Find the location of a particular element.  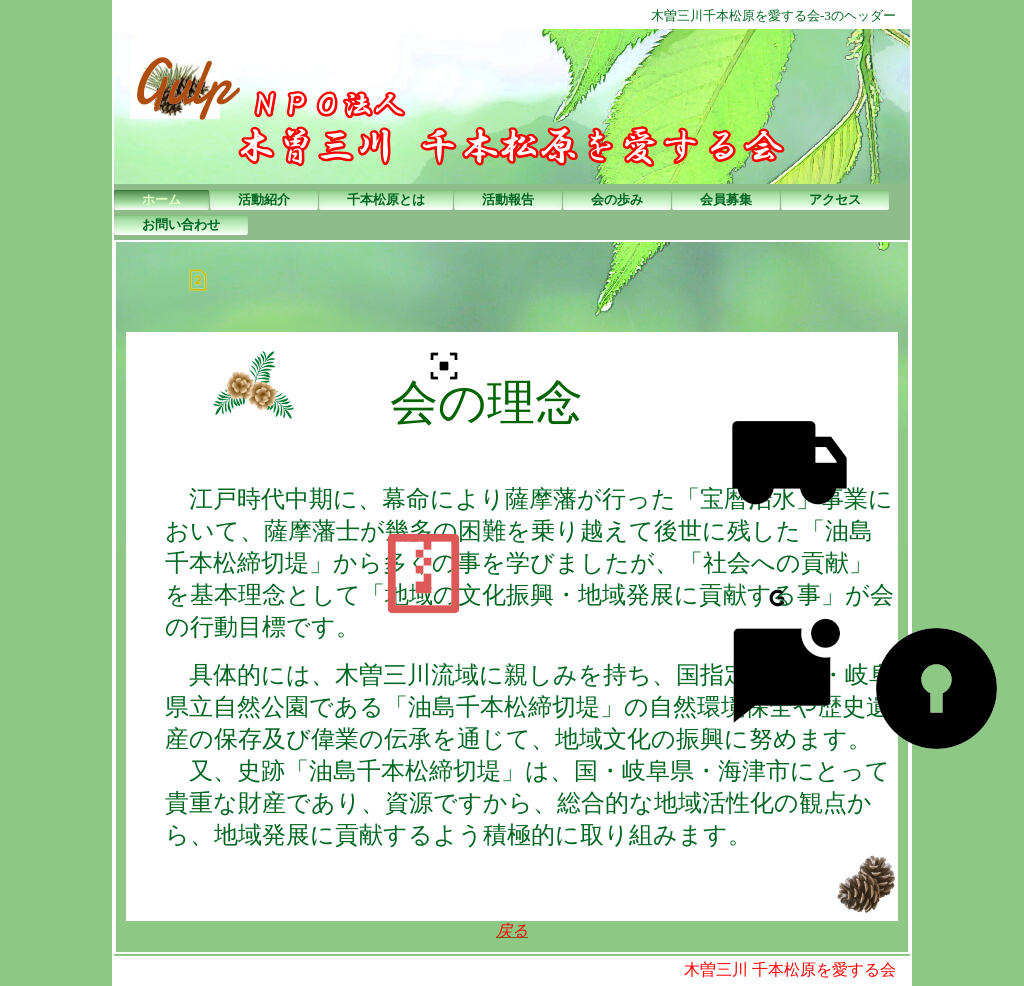

view or open a compressed zip file is located at coordinates (423, 573).